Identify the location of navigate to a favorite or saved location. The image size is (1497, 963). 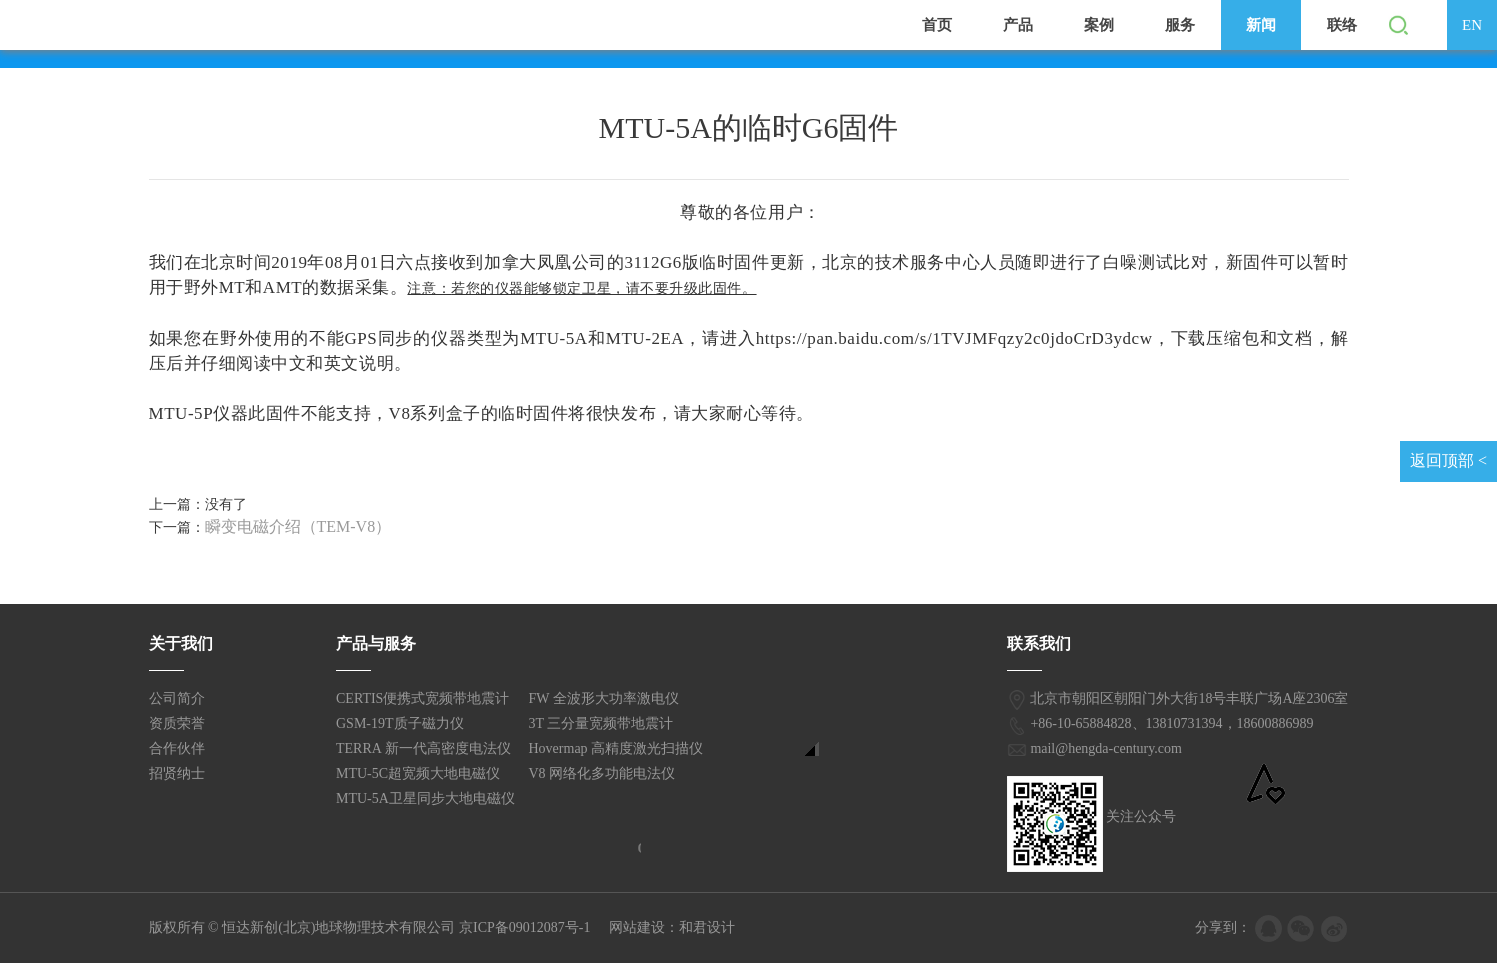
(1264, 783).